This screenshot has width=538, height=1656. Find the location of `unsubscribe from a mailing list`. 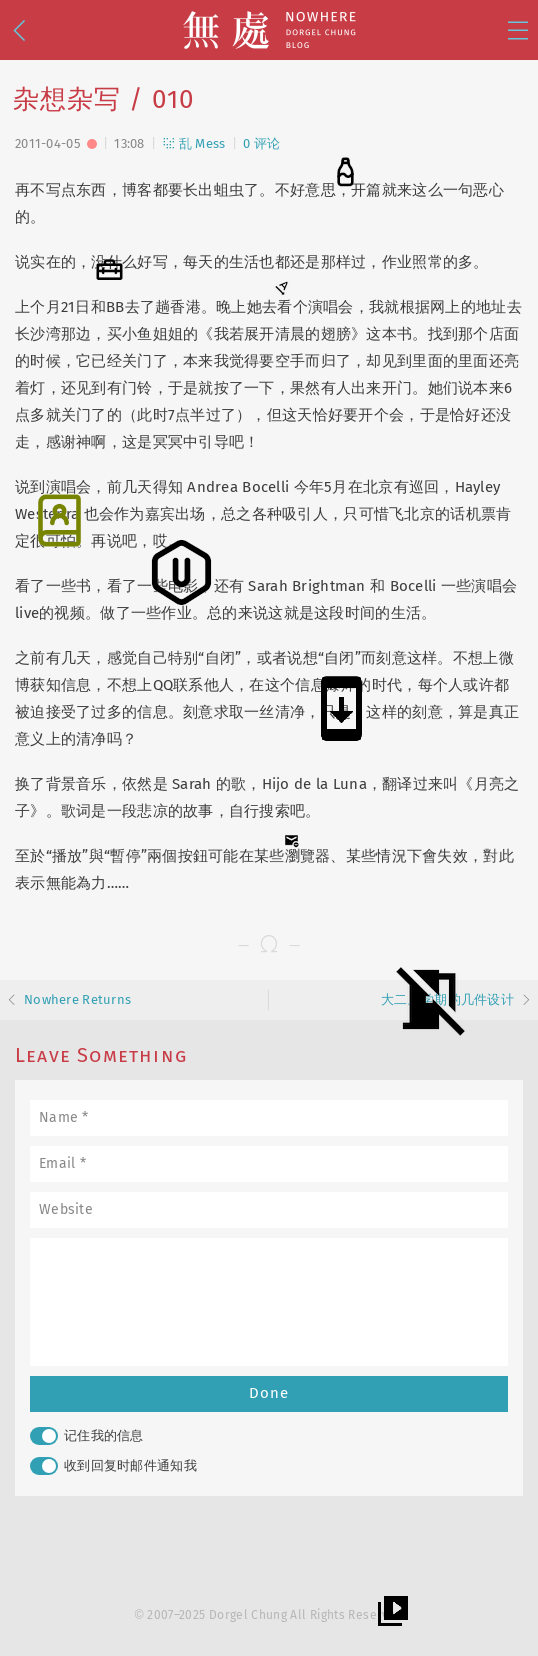

unsubscribe from a mailing list is located at coordinates (291, 841).